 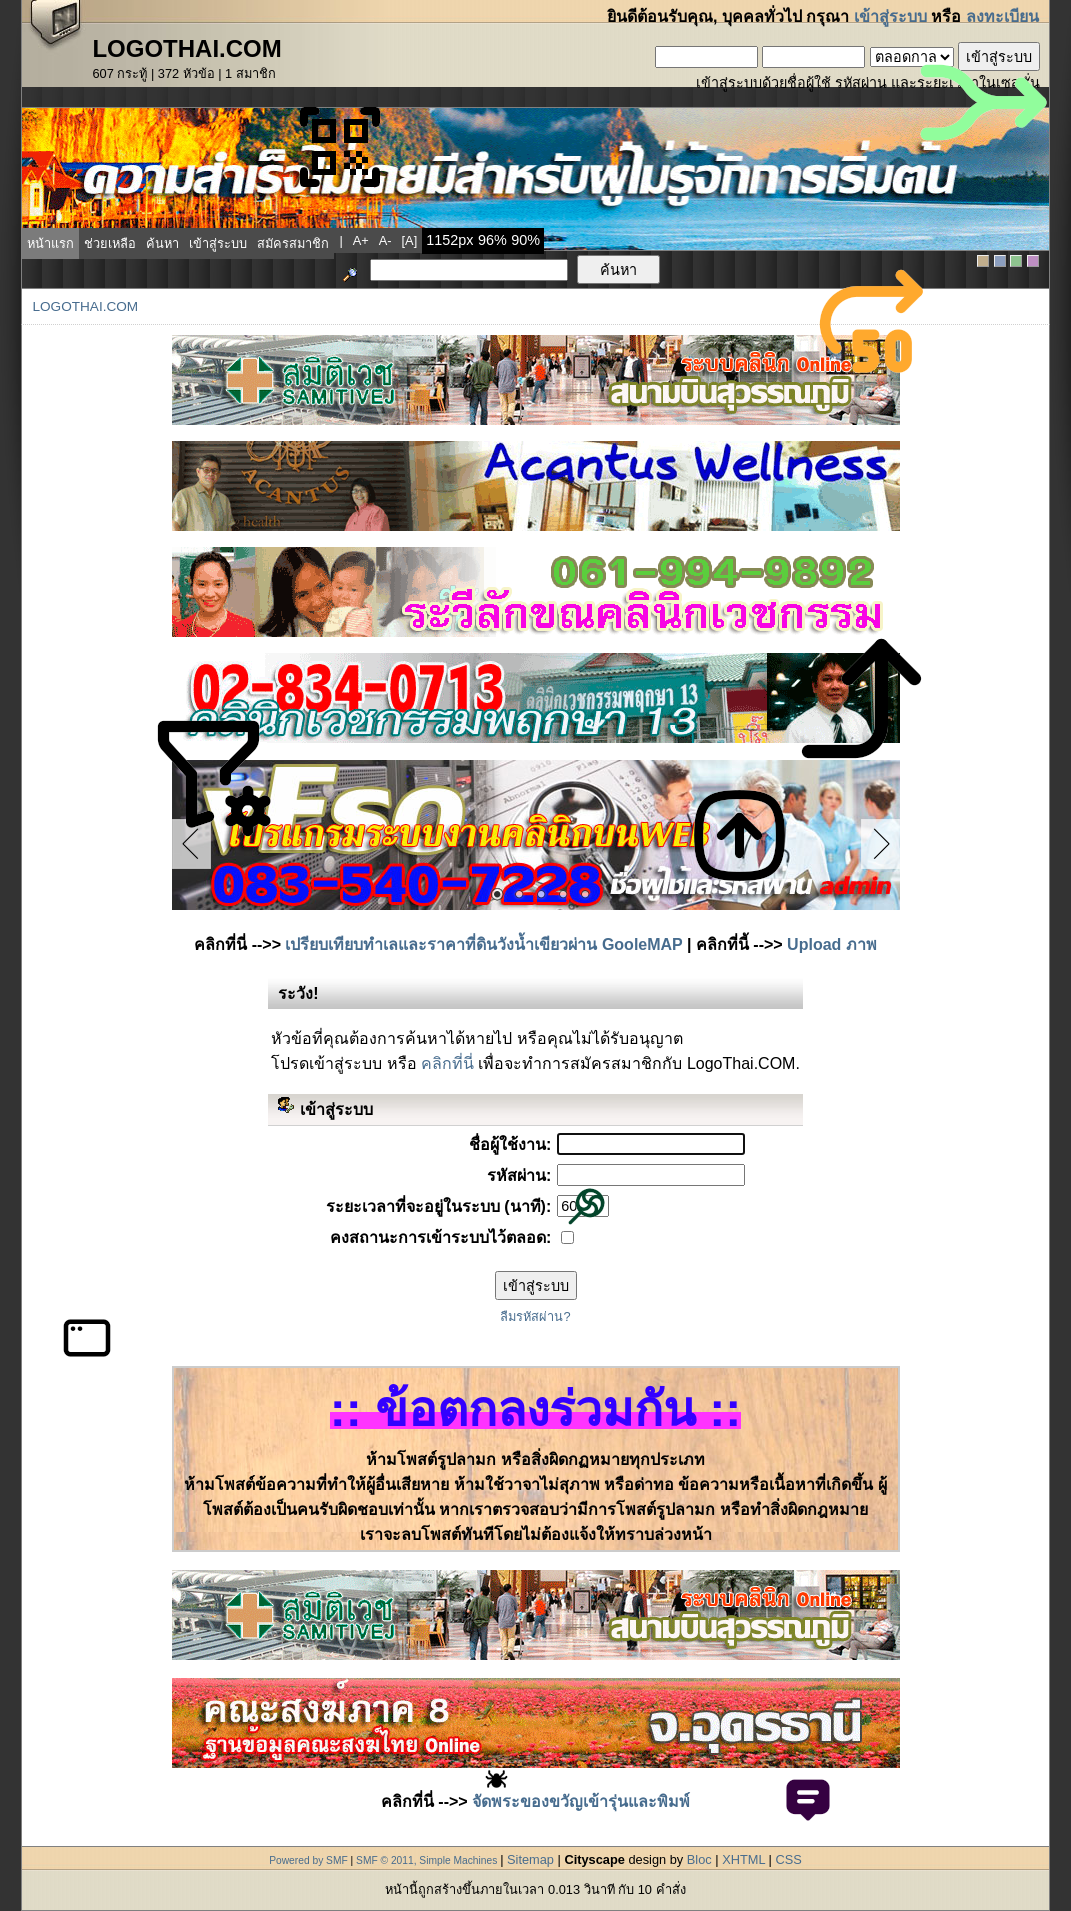 I want to click on upload a file or document, so click(x=739, y=835).